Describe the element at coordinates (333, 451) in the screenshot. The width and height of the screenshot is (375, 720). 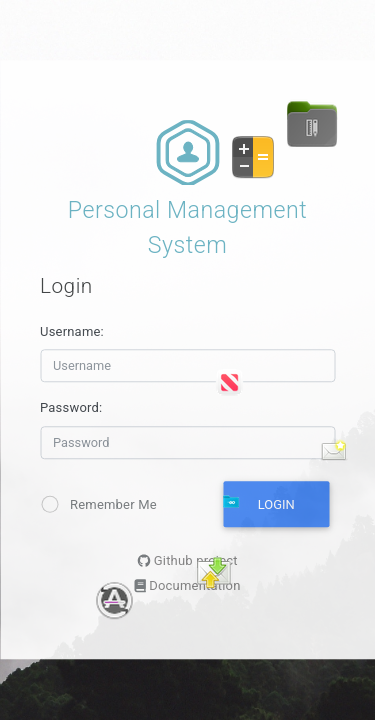
I see `mark email as unread` at that location.